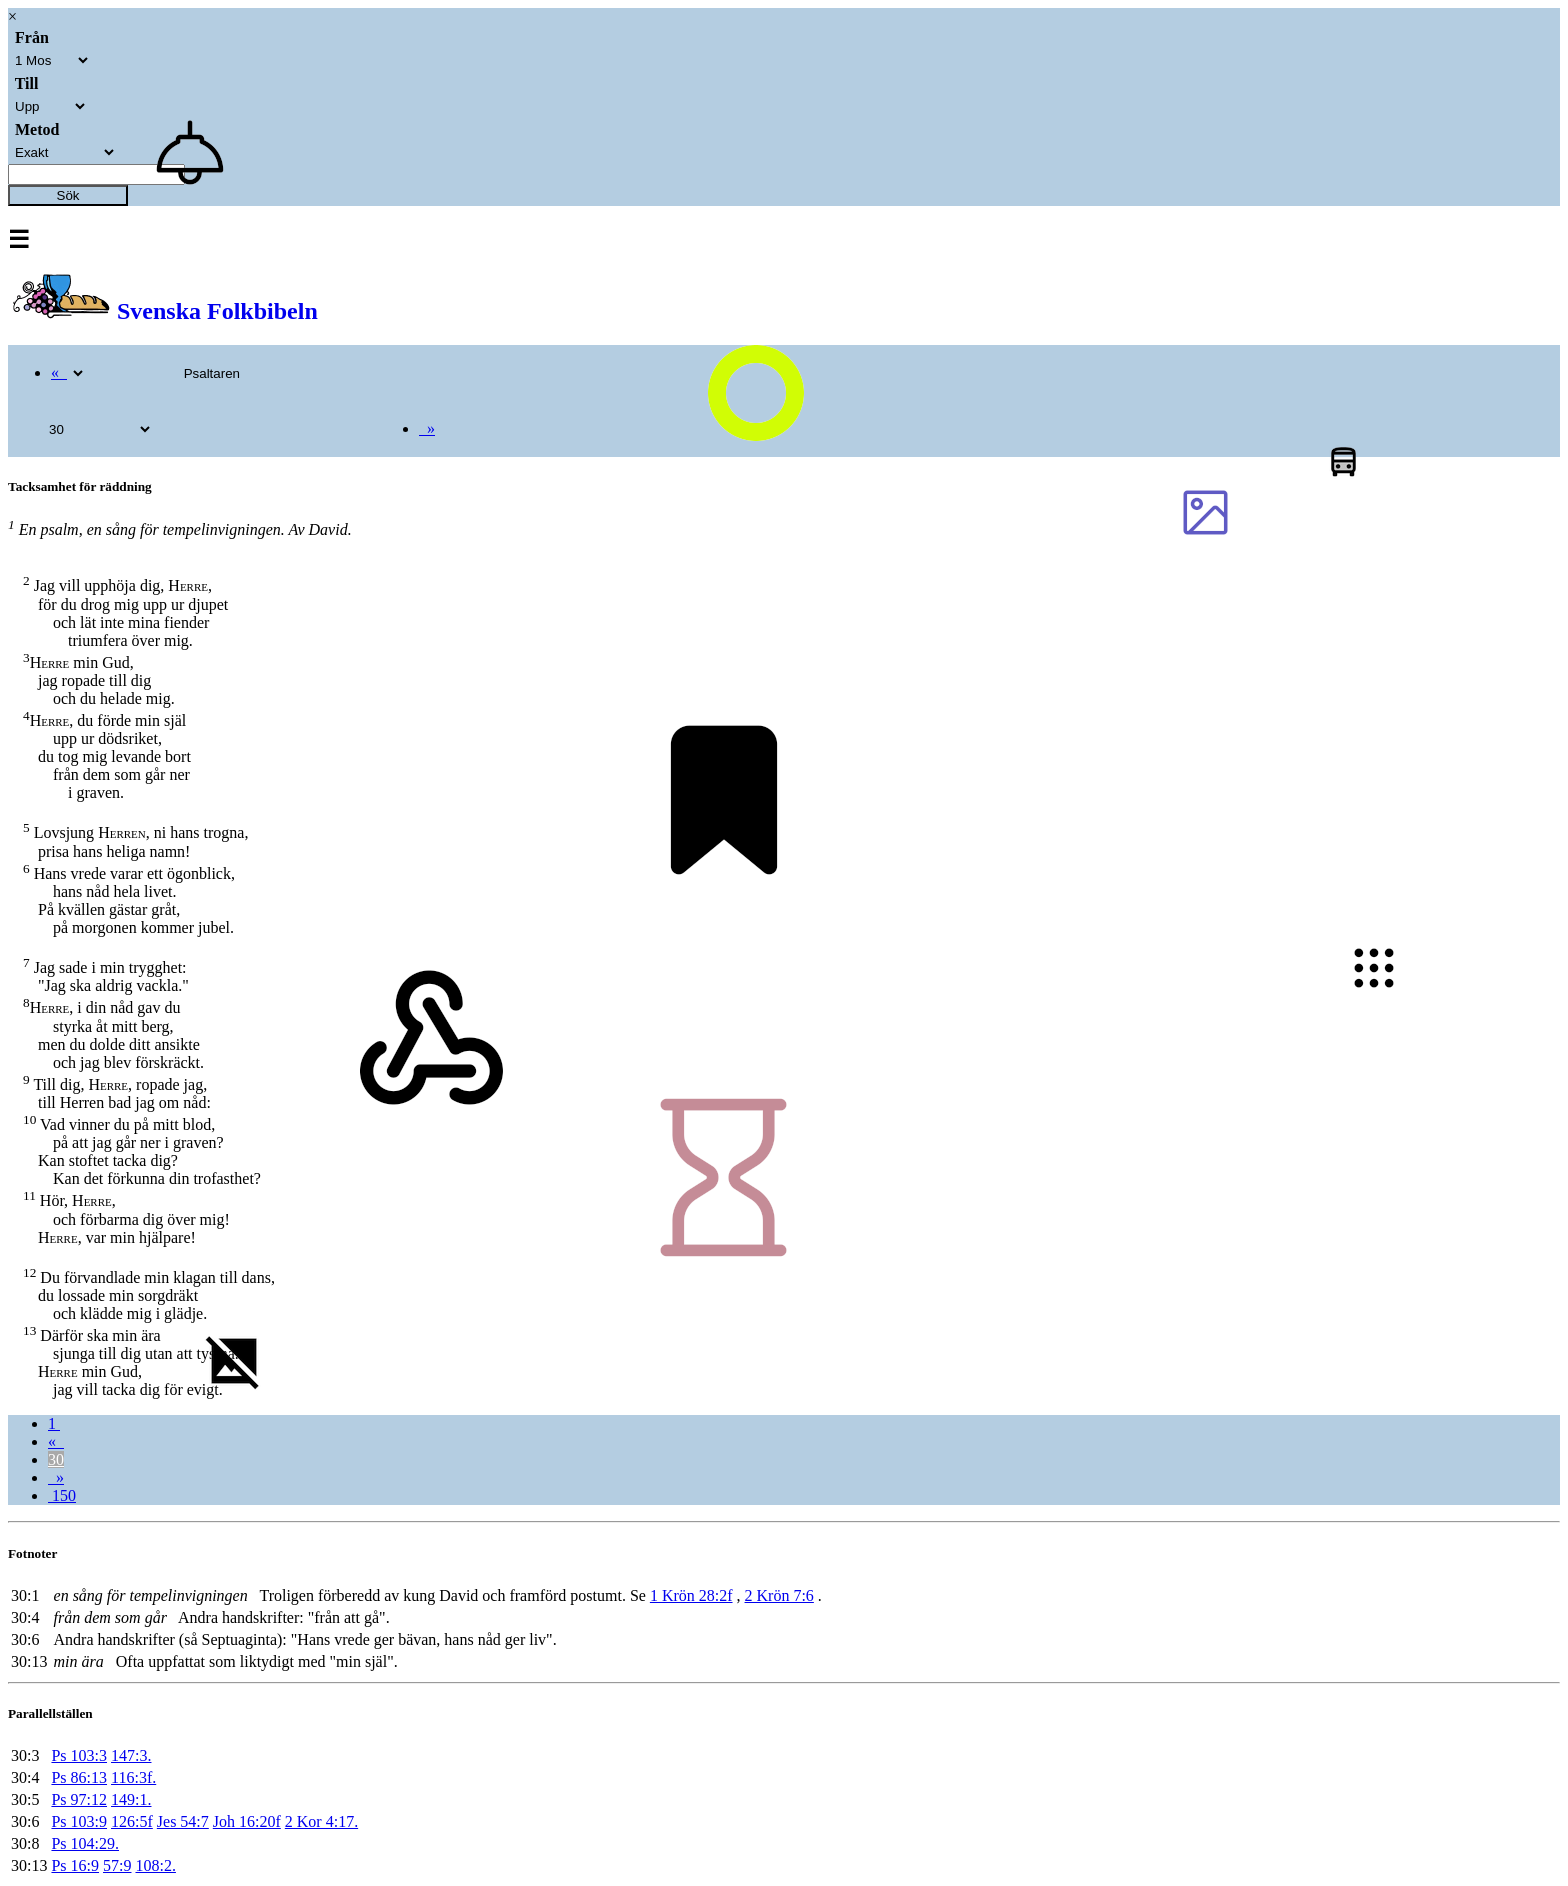 The image size is (1568, 1886). I want to click on image failed to load or is unavailable, so click(234, 1361).